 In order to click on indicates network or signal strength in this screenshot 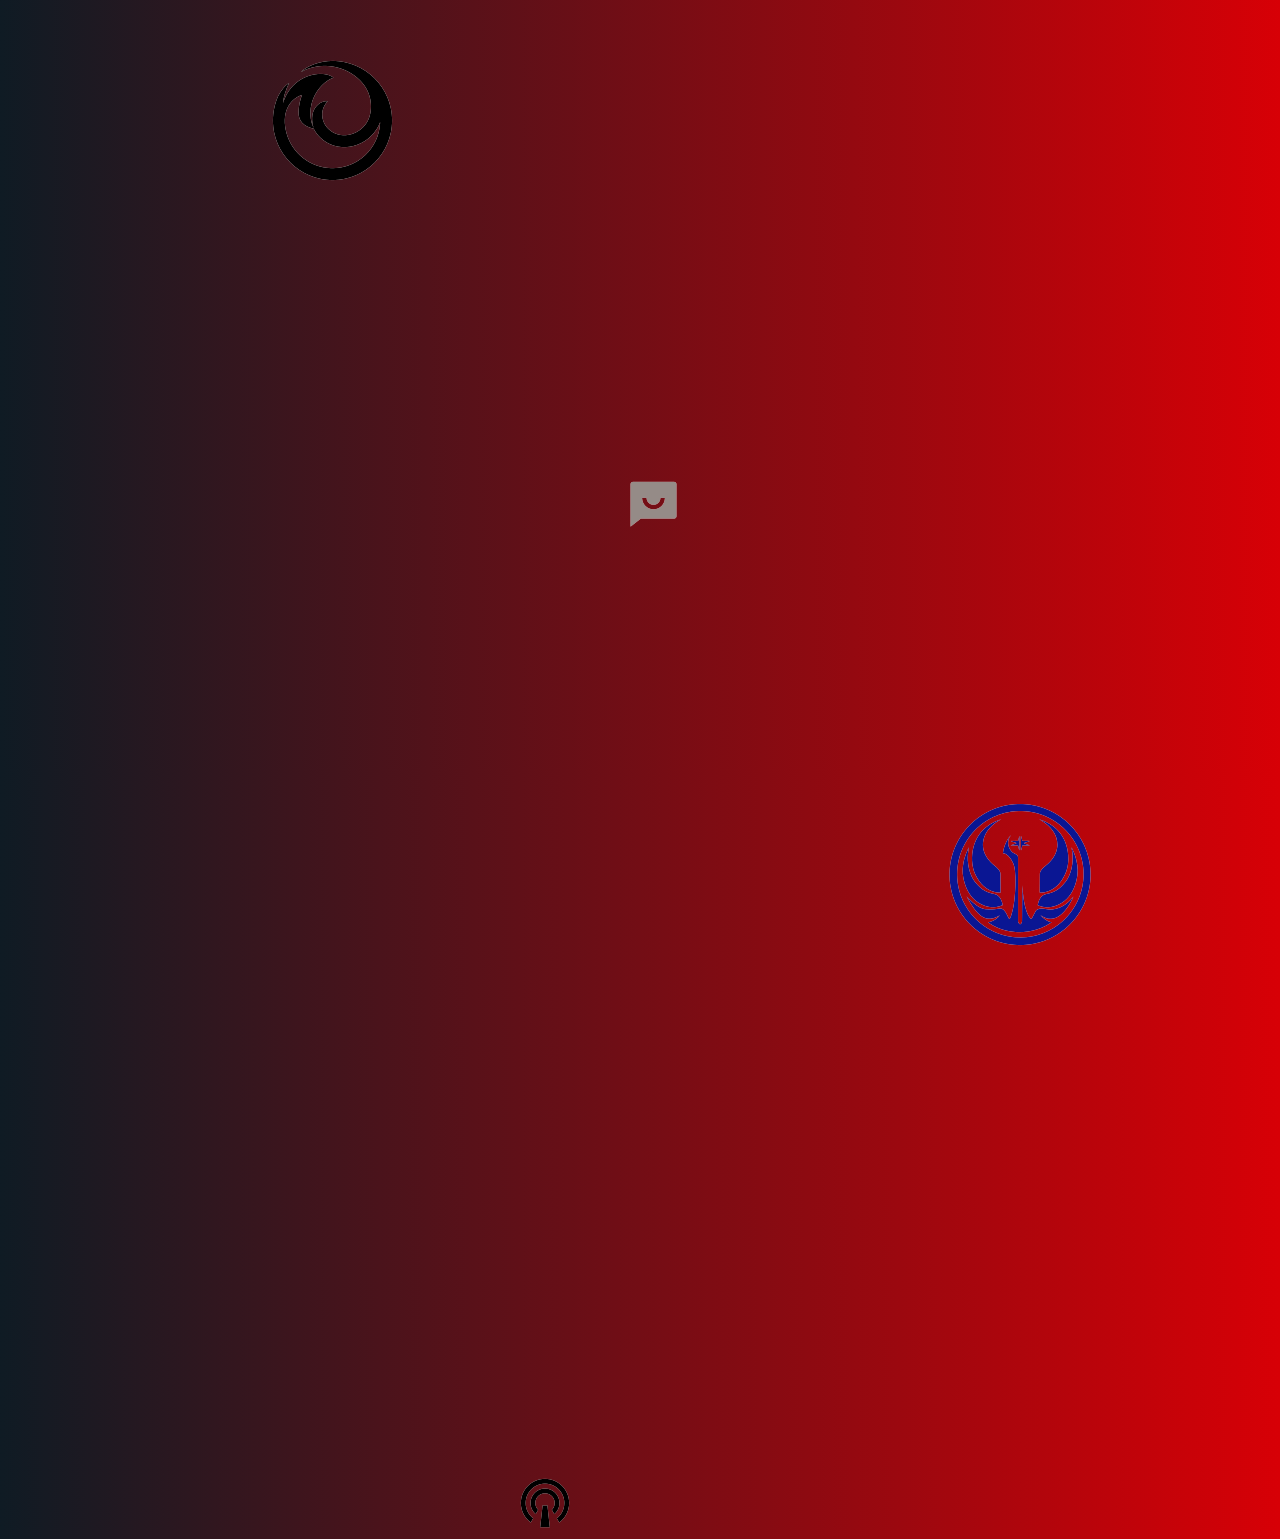, I will do `click(545, 1503)`.